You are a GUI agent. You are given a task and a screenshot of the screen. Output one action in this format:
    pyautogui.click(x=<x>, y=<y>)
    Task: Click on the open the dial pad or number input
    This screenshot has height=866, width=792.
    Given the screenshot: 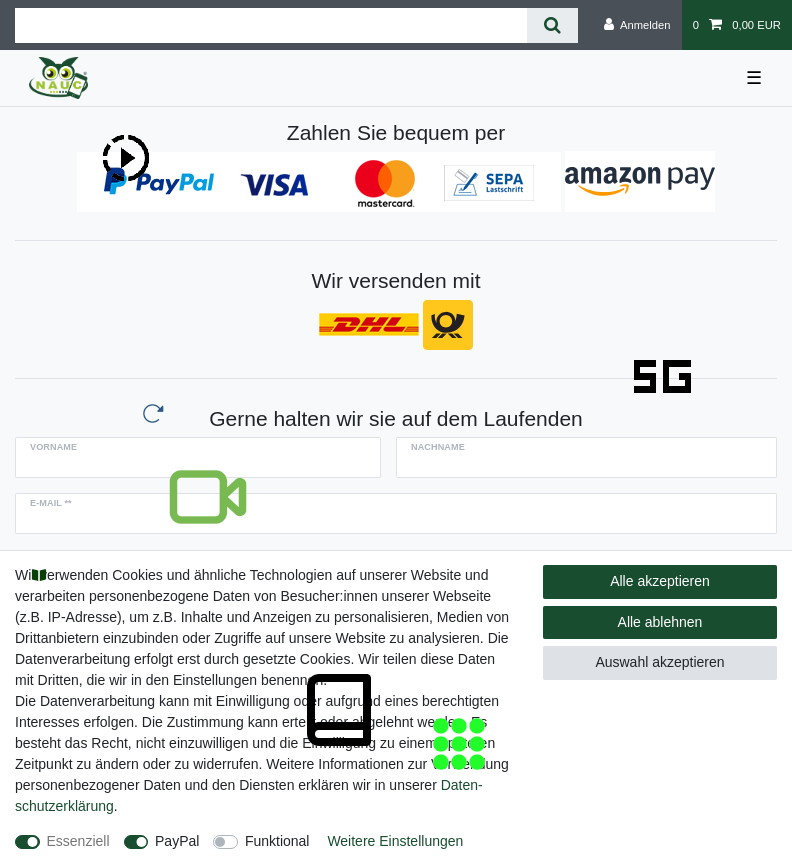 What is the action you would take?
    pyautogui.click(x=459, y=744)
    